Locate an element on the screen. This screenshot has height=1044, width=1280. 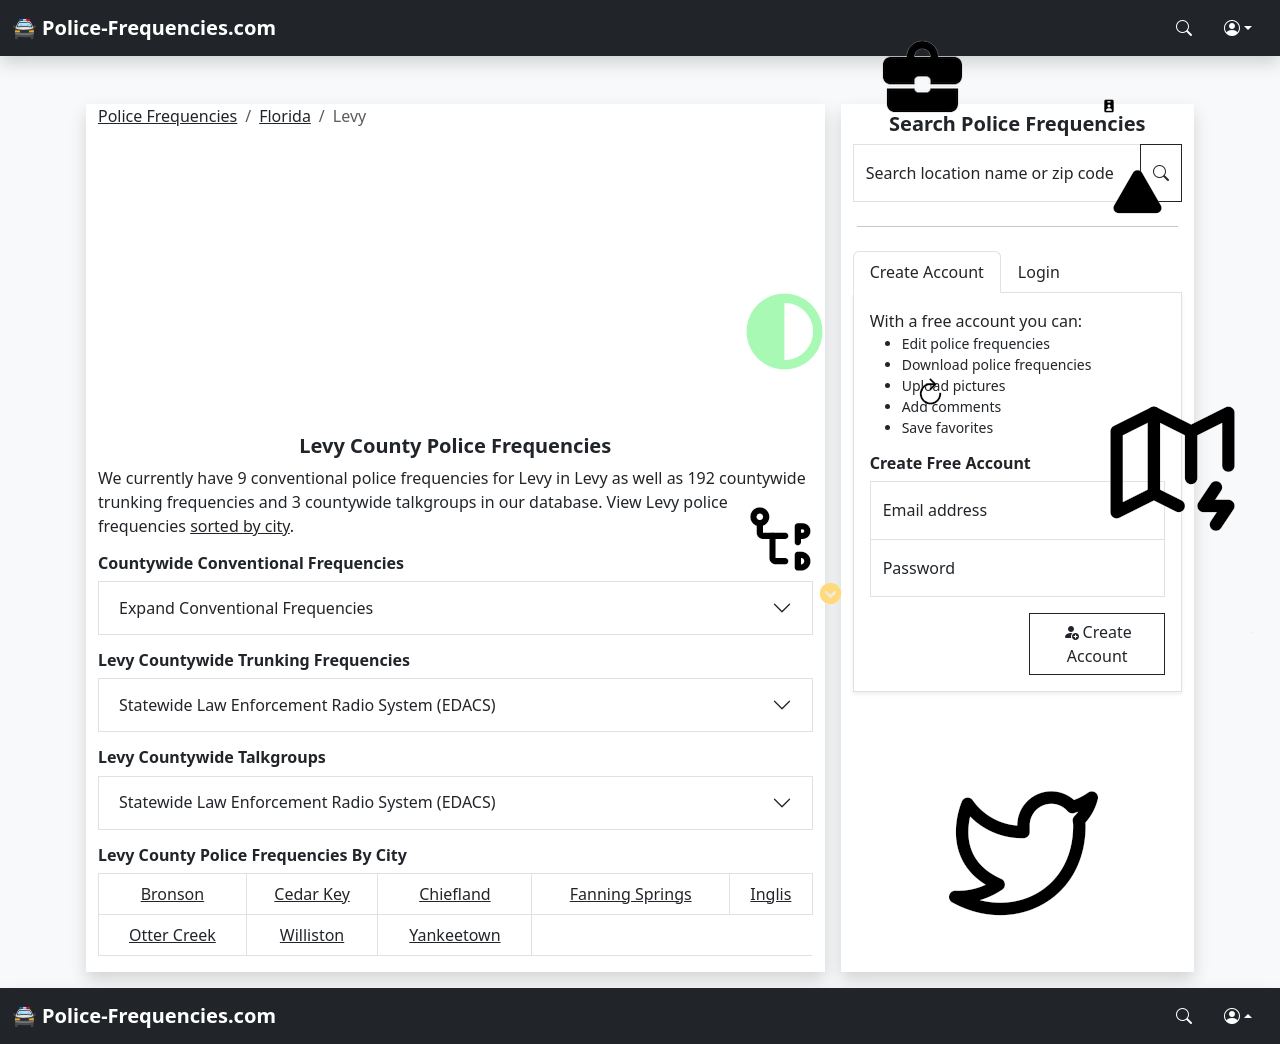
access business or work-related features is located at coordinates (922, 76).